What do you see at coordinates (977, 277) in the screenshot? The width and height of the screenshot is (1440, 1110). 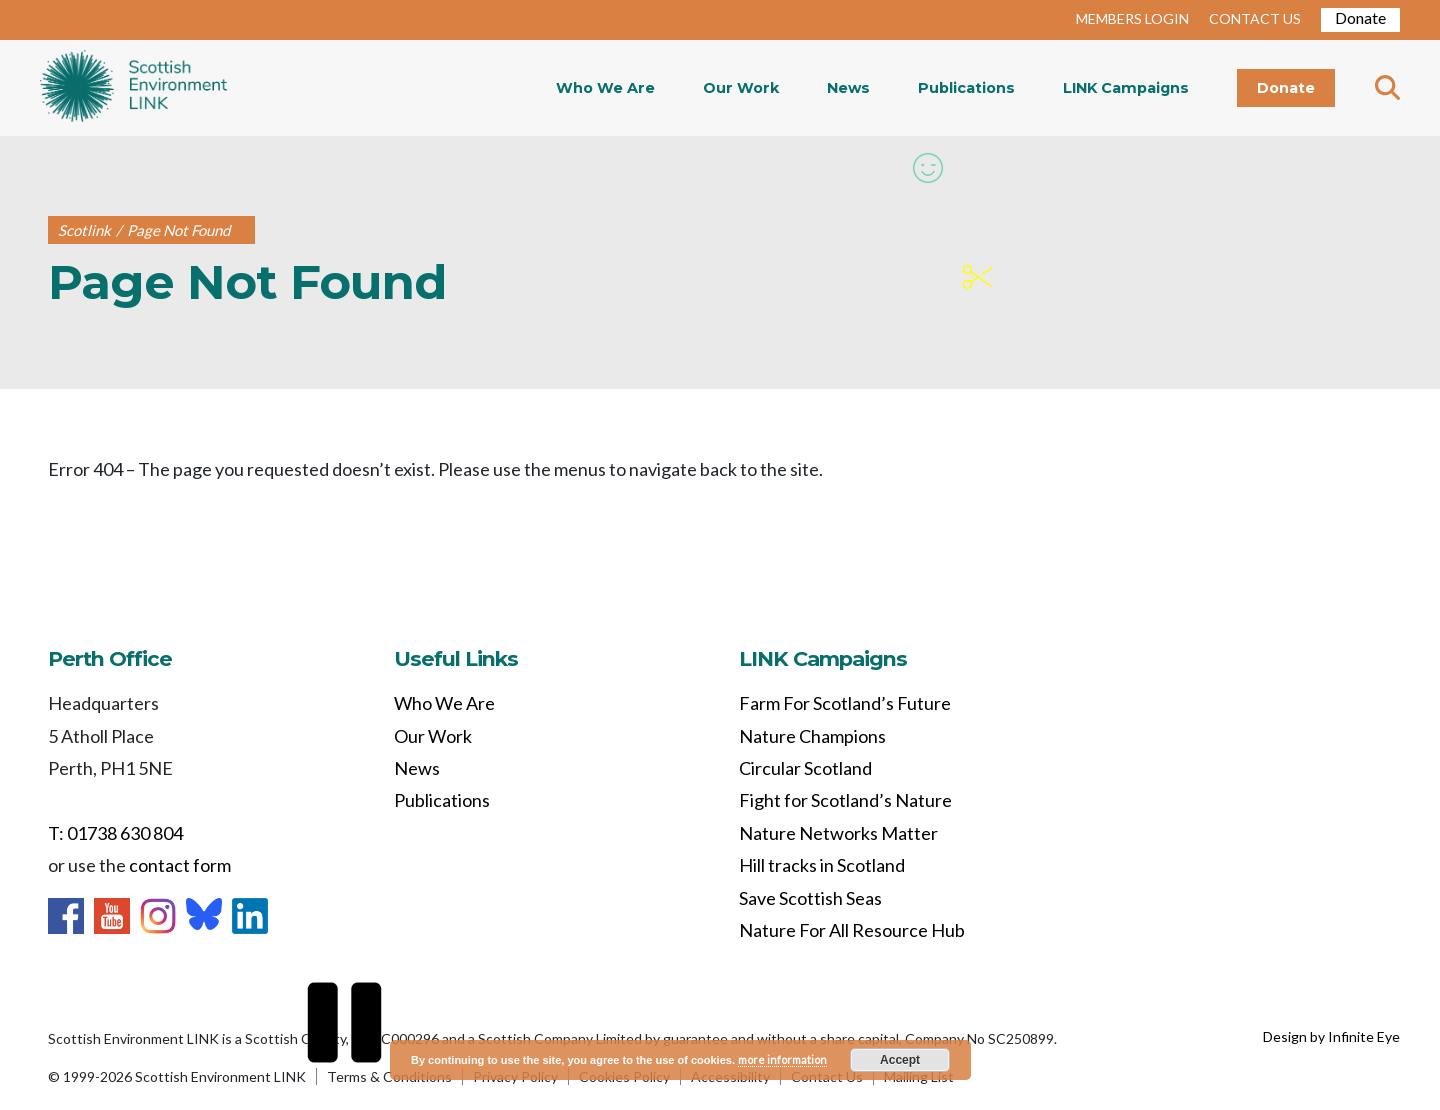 I see `cut selected content` at bounding box center [977, 277].